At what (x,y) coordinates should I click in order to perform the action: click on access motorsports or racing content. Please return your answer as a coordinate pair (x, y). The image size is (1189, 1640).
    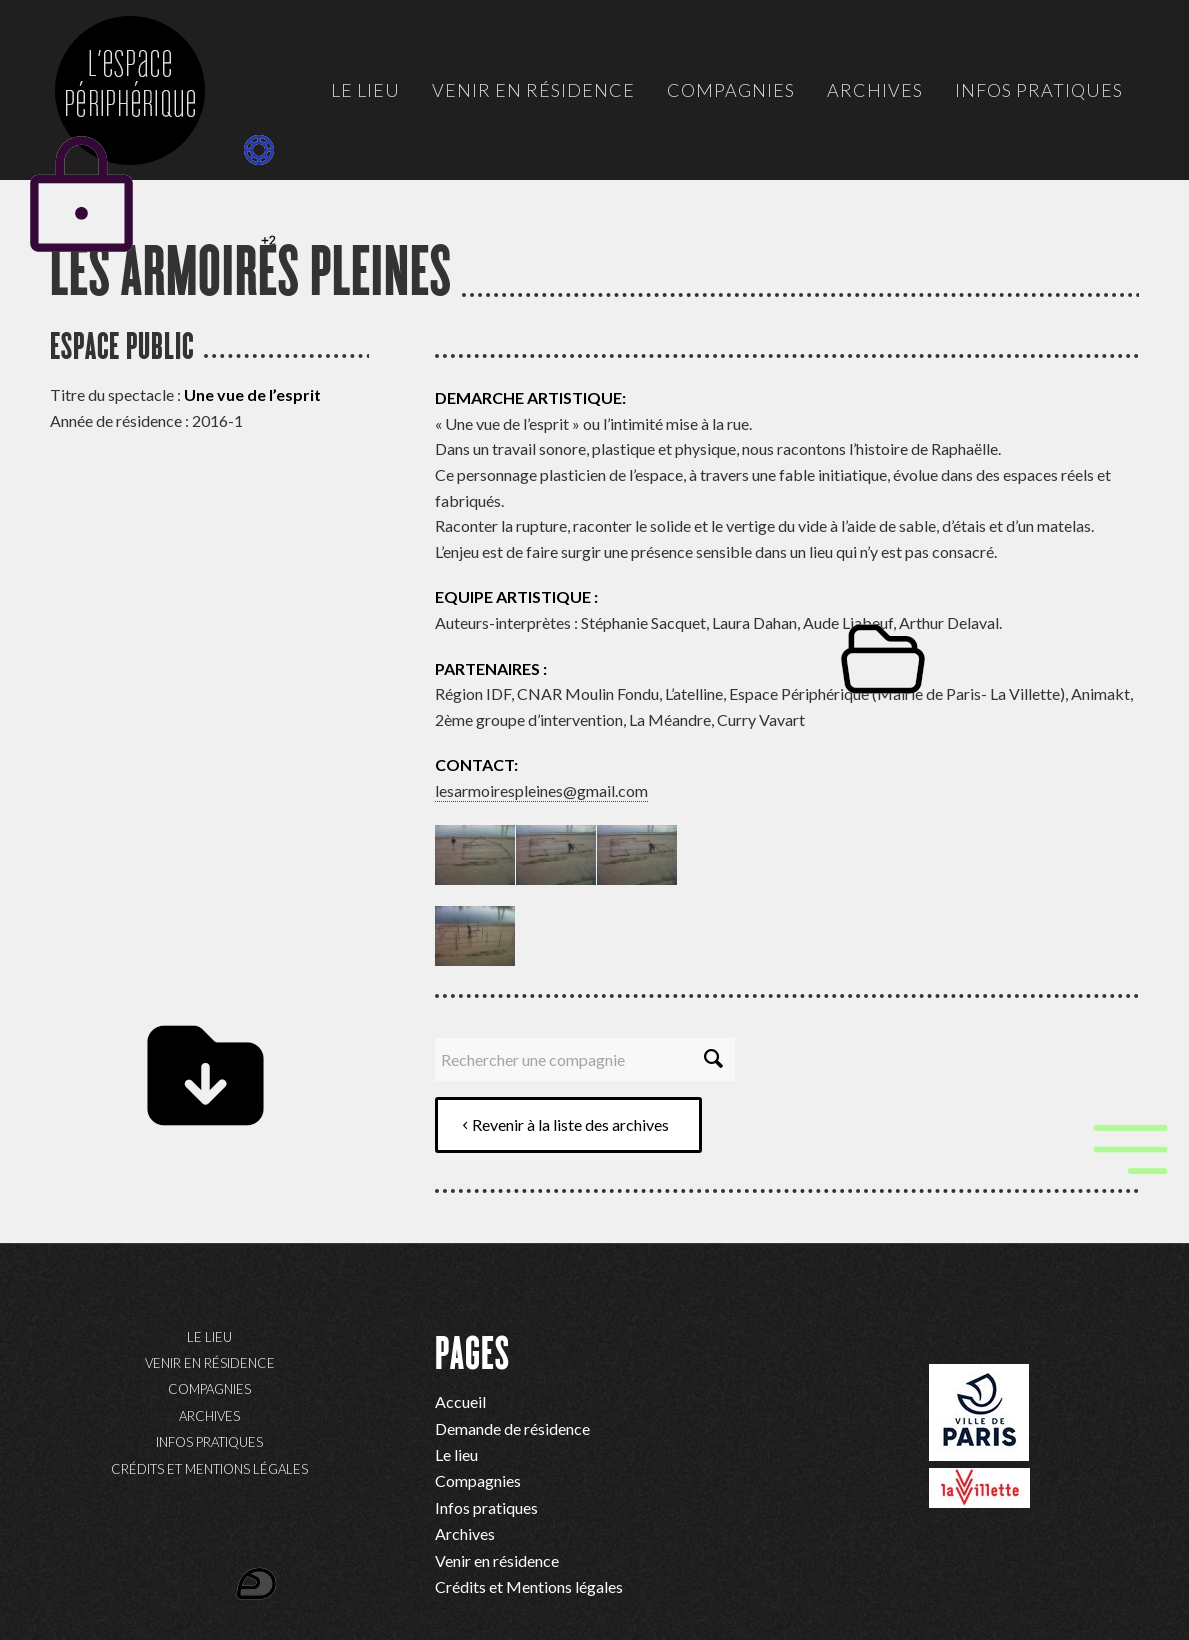
    Looking at the image, I should click on (256, 1583).